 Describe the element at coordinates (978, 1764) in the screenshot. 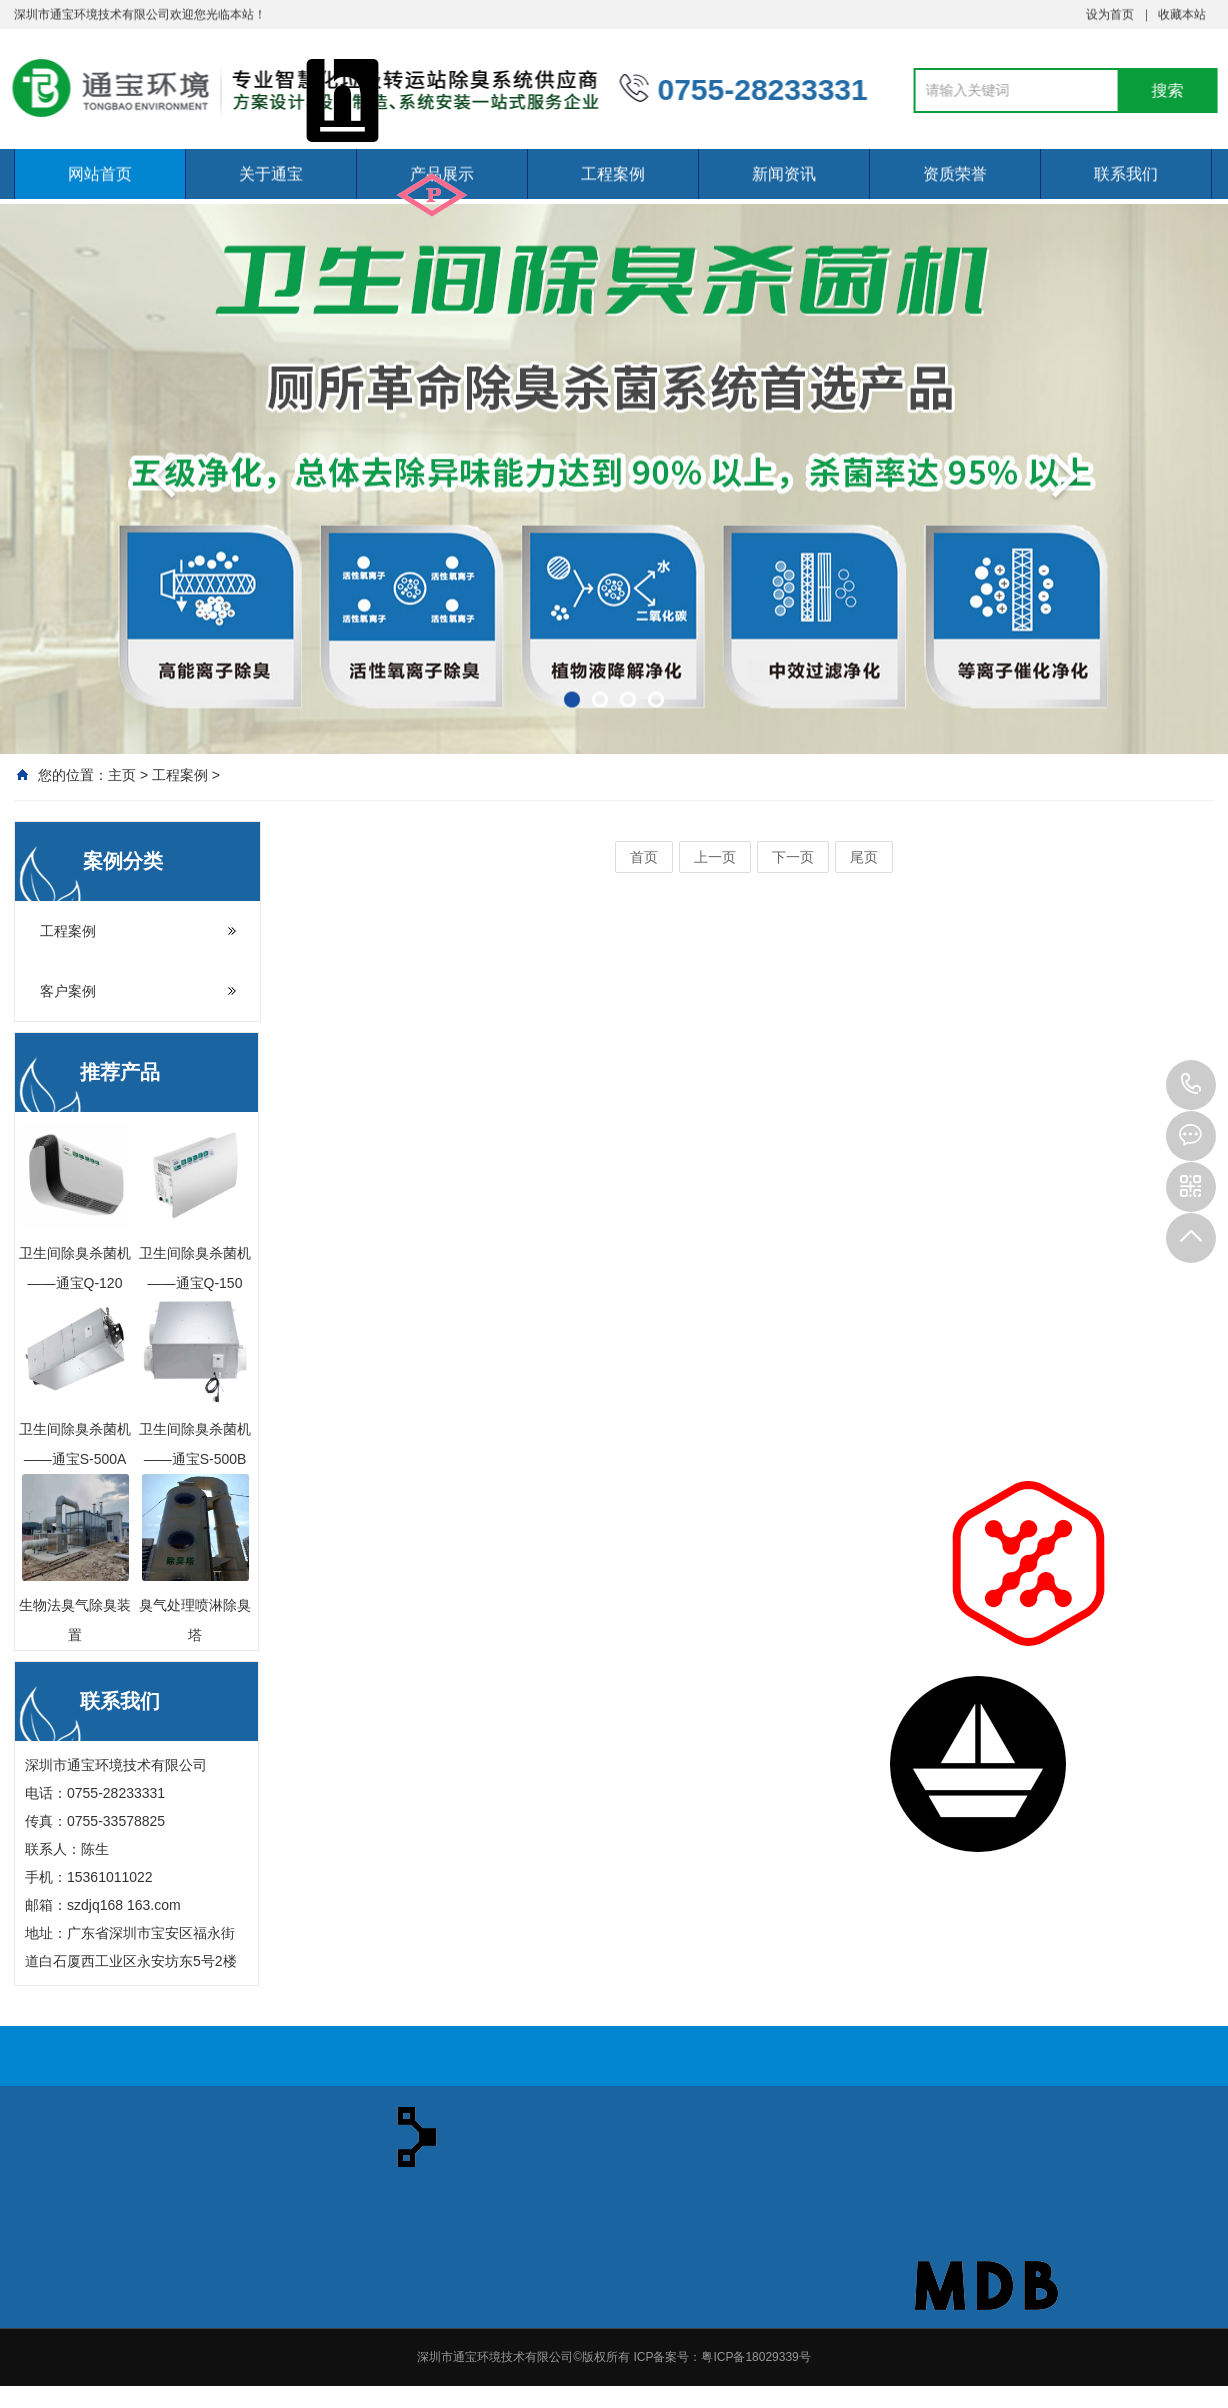

I see `navigate to MentorCruise platform` at that location.